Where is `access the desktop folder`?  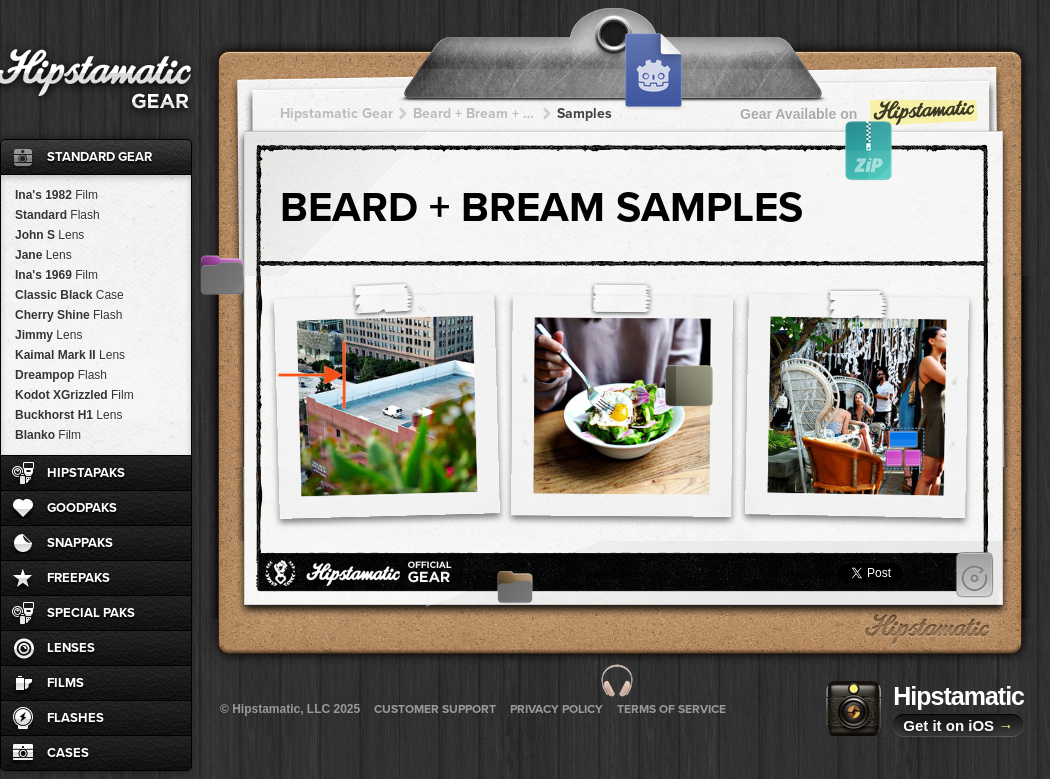
access the desktop folder is located at coordinates (689, 384).